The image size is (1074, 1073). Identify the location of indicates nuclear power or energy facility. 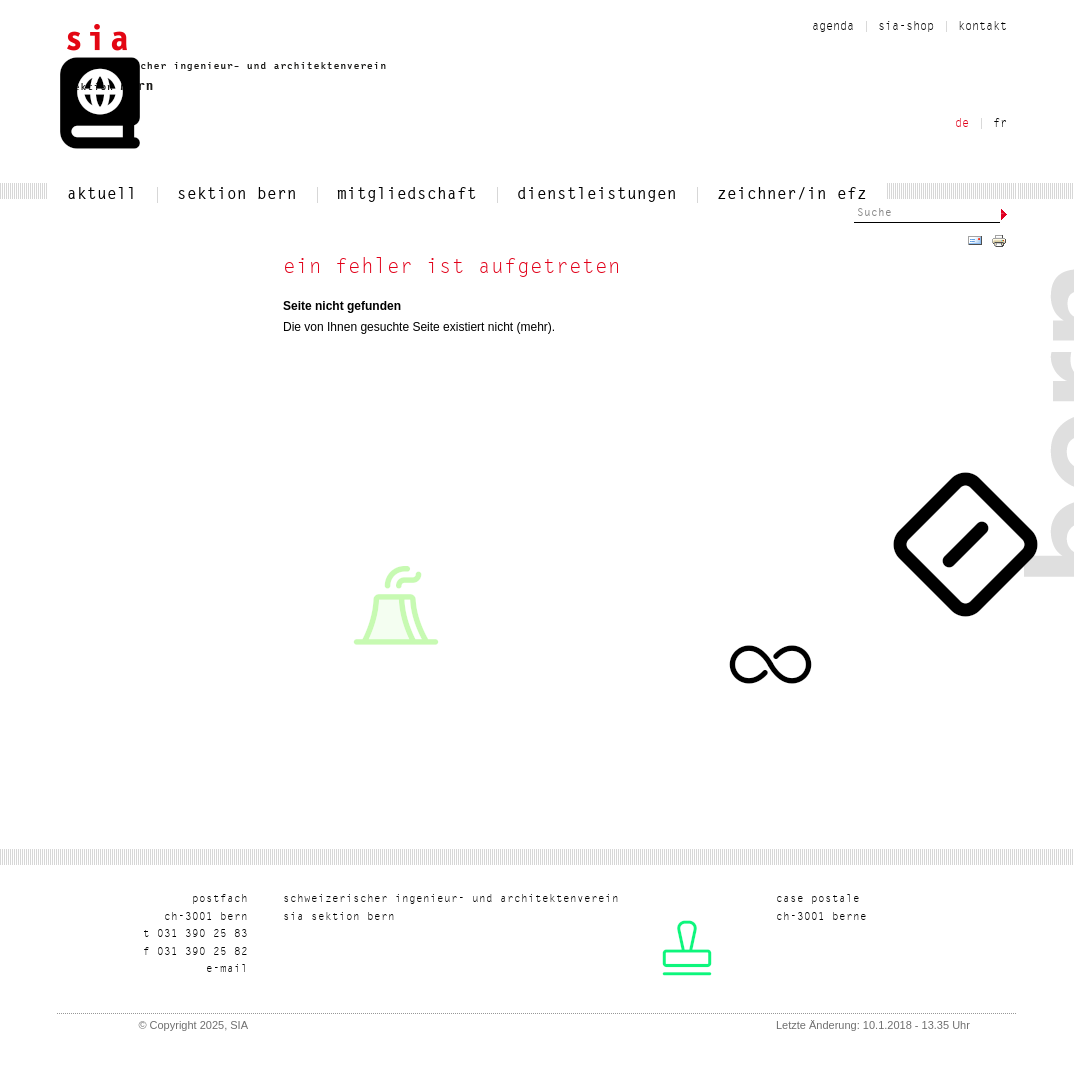
(396, 611).